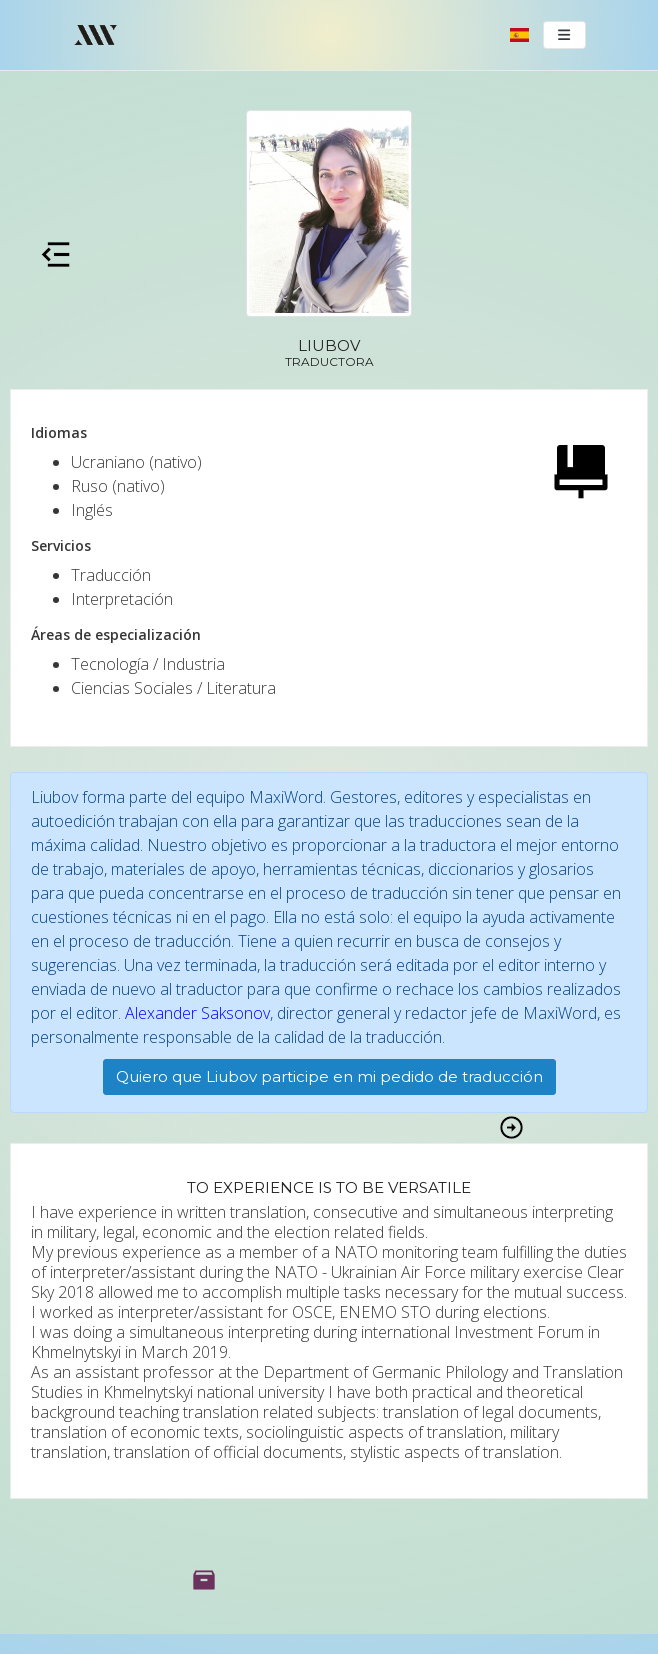  What do you see at coordinates (581, 469) in the screenshot?
I see `access brush or painting tools` at bounding box center [581, 469].